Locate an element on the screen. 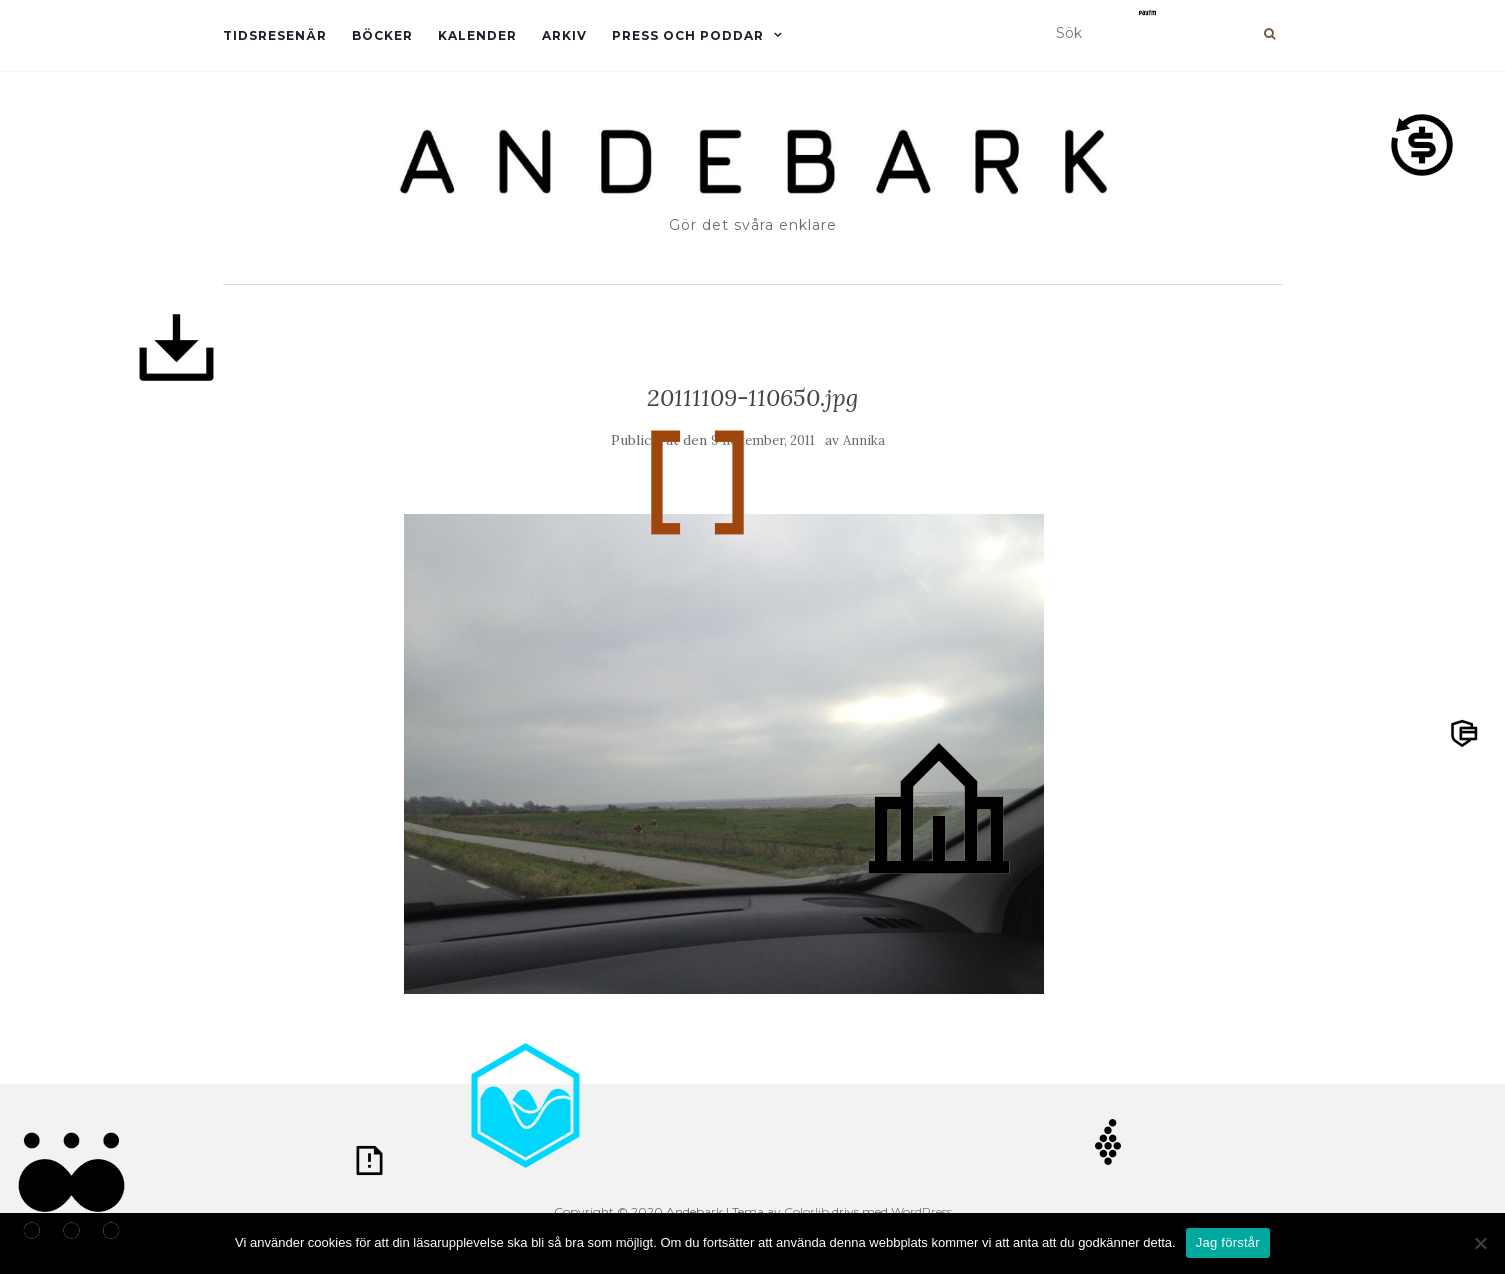 This screenshot has height=1274, width=1505. access education or school-related features is located at coordinates (939, 816).